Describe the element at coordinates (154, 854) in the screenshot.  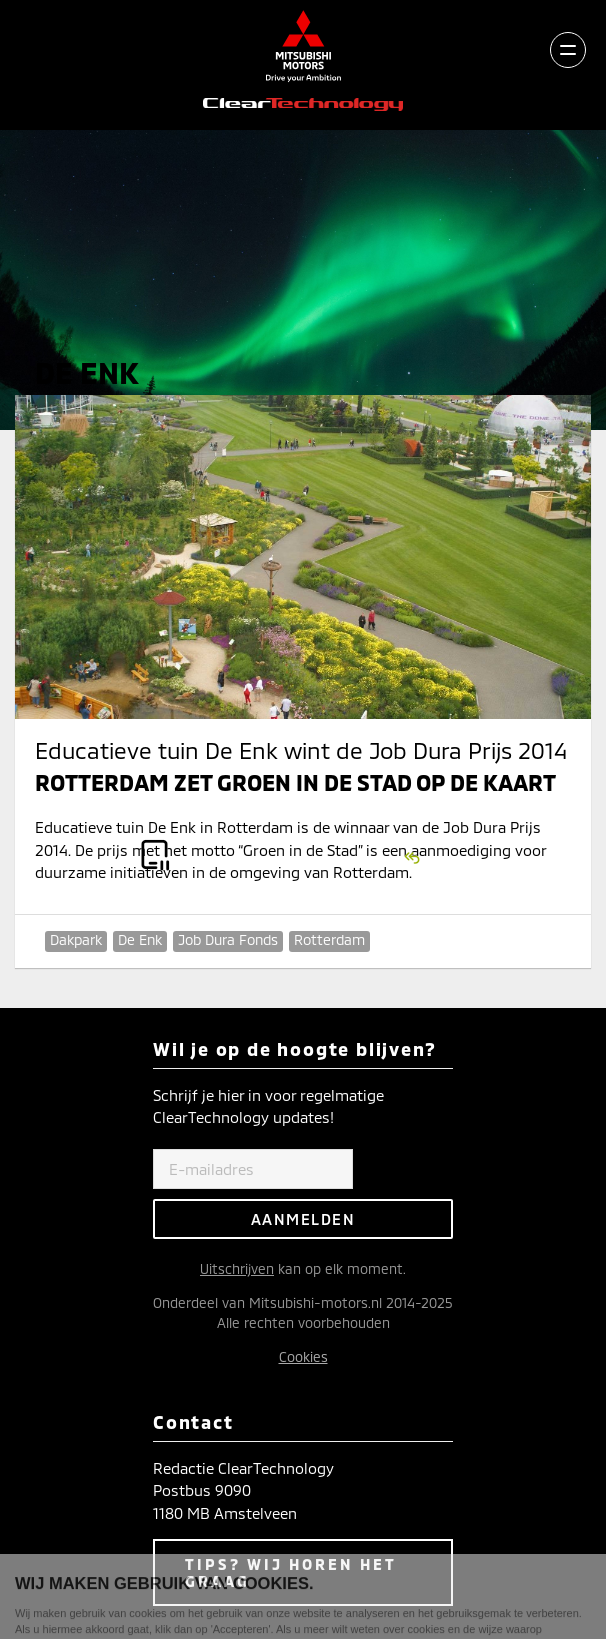
I see `pause media playback on iPad` at that location.